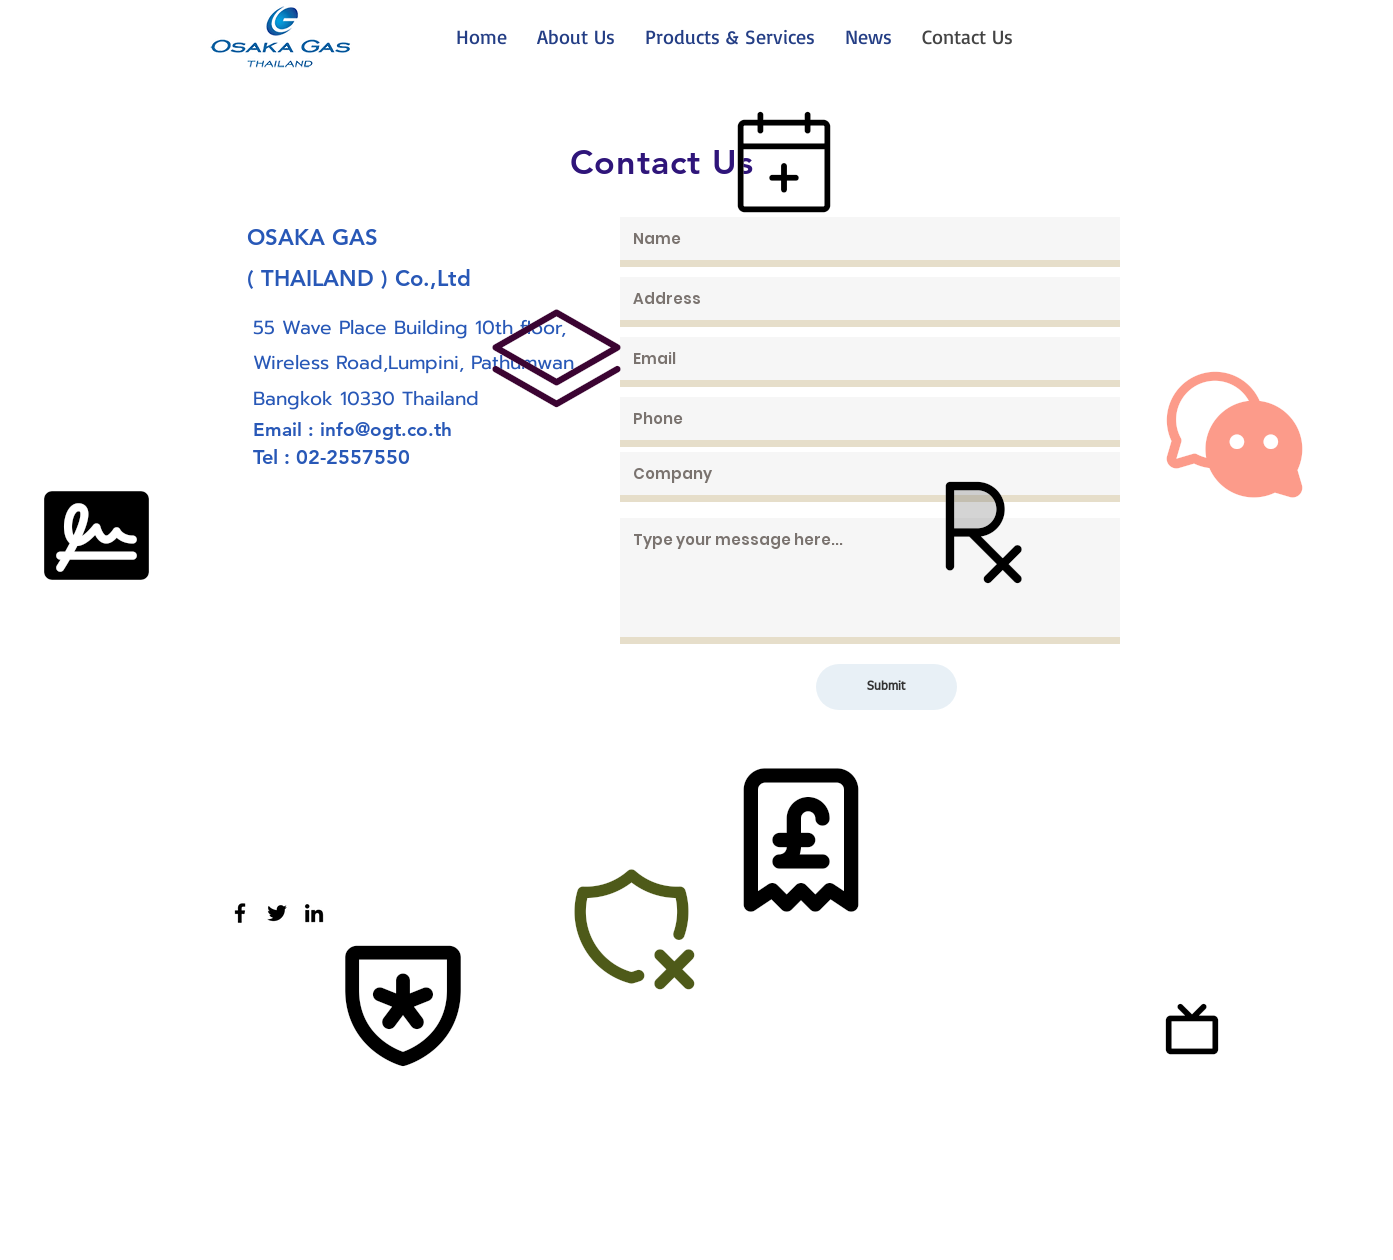 The width and height of the screenshot is (1393, 1260). Describe the element at coordinates (96, 535) in the screenshot. I see `add your signature to a document` at that location.